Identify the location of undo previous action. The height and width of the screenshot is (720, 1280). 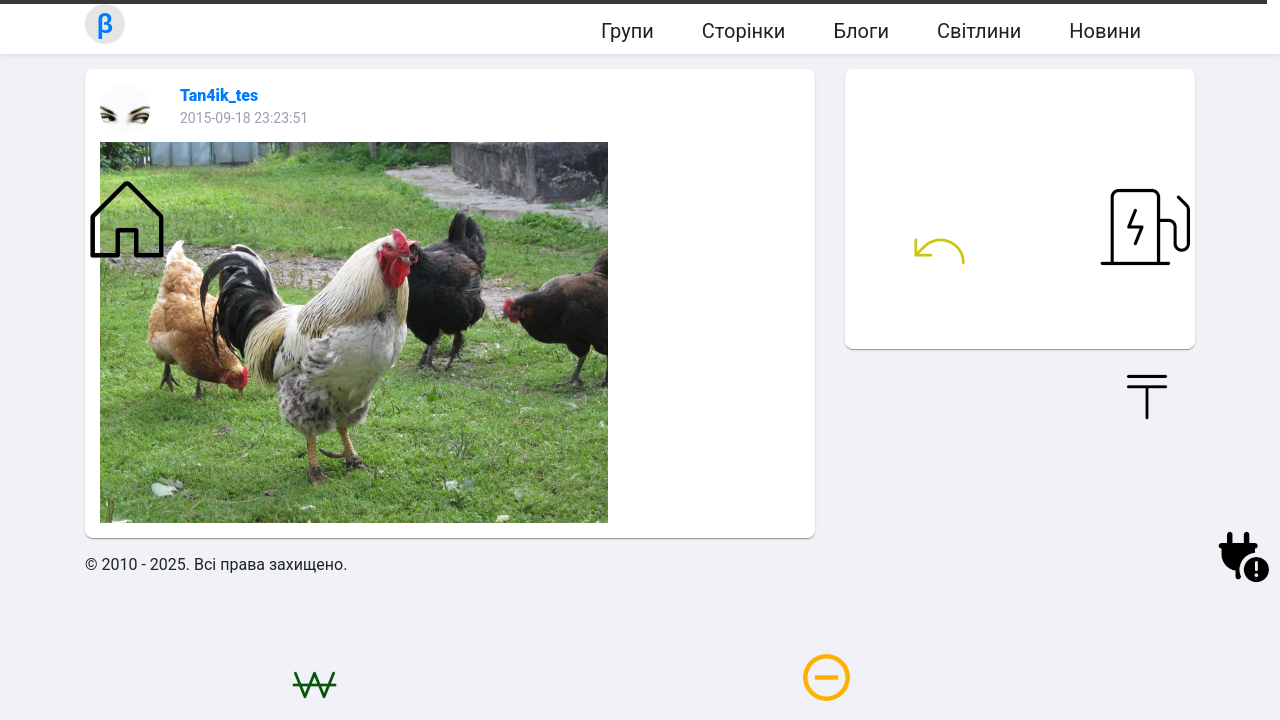
(940, 249).